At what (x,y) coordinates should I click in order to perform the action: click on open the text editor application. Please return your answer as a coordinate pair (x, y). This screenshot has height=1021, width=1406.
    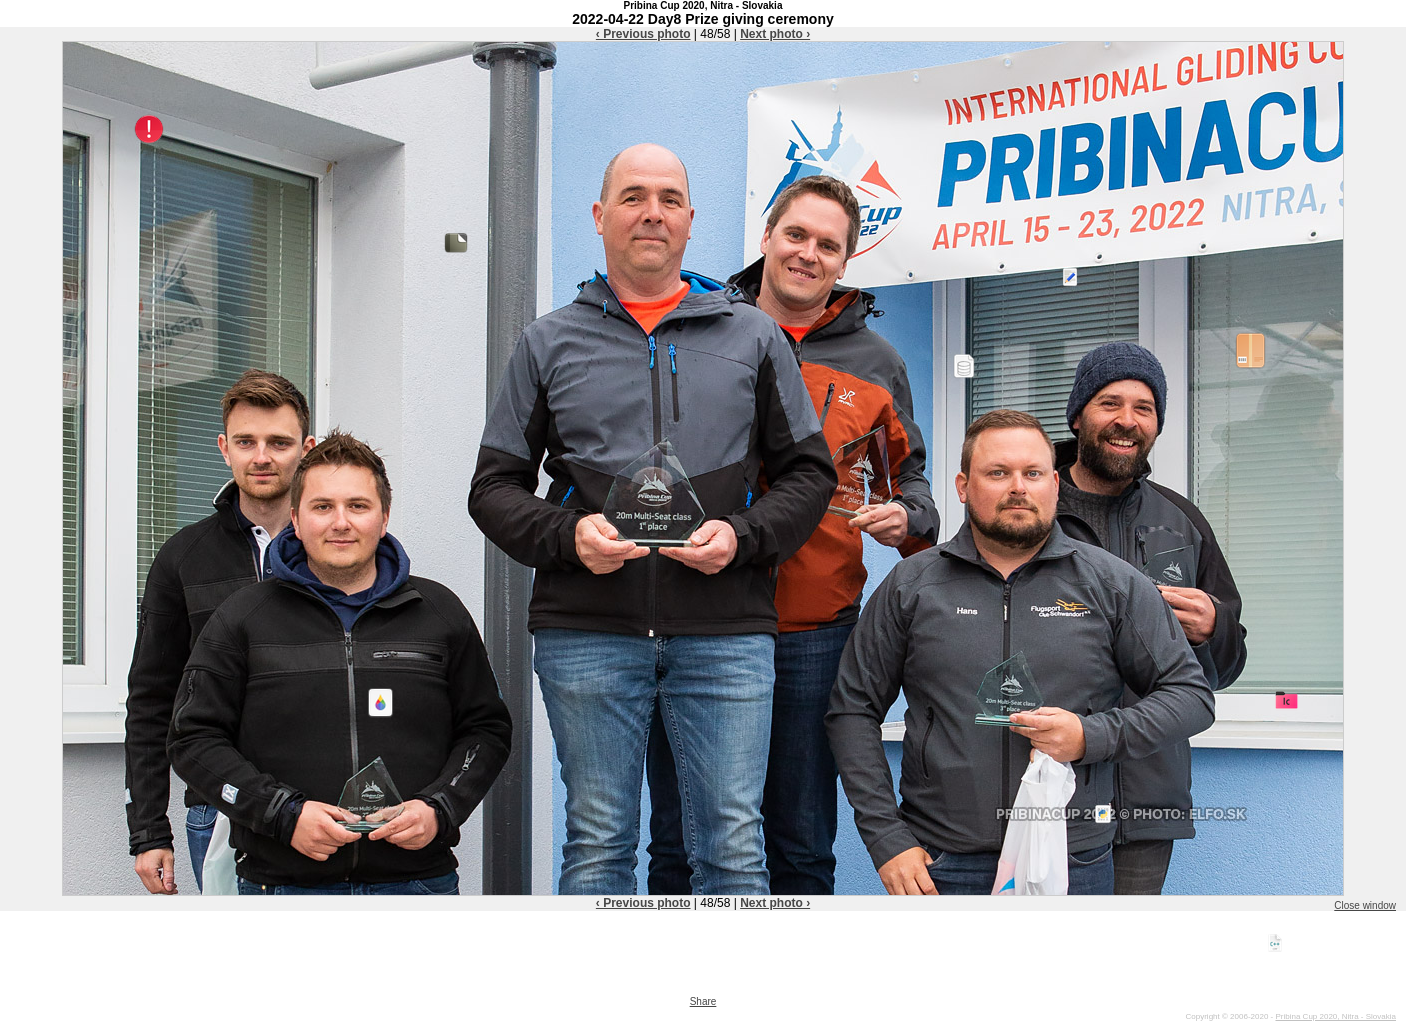
    Looking at the image, I should click on (1070, 277).